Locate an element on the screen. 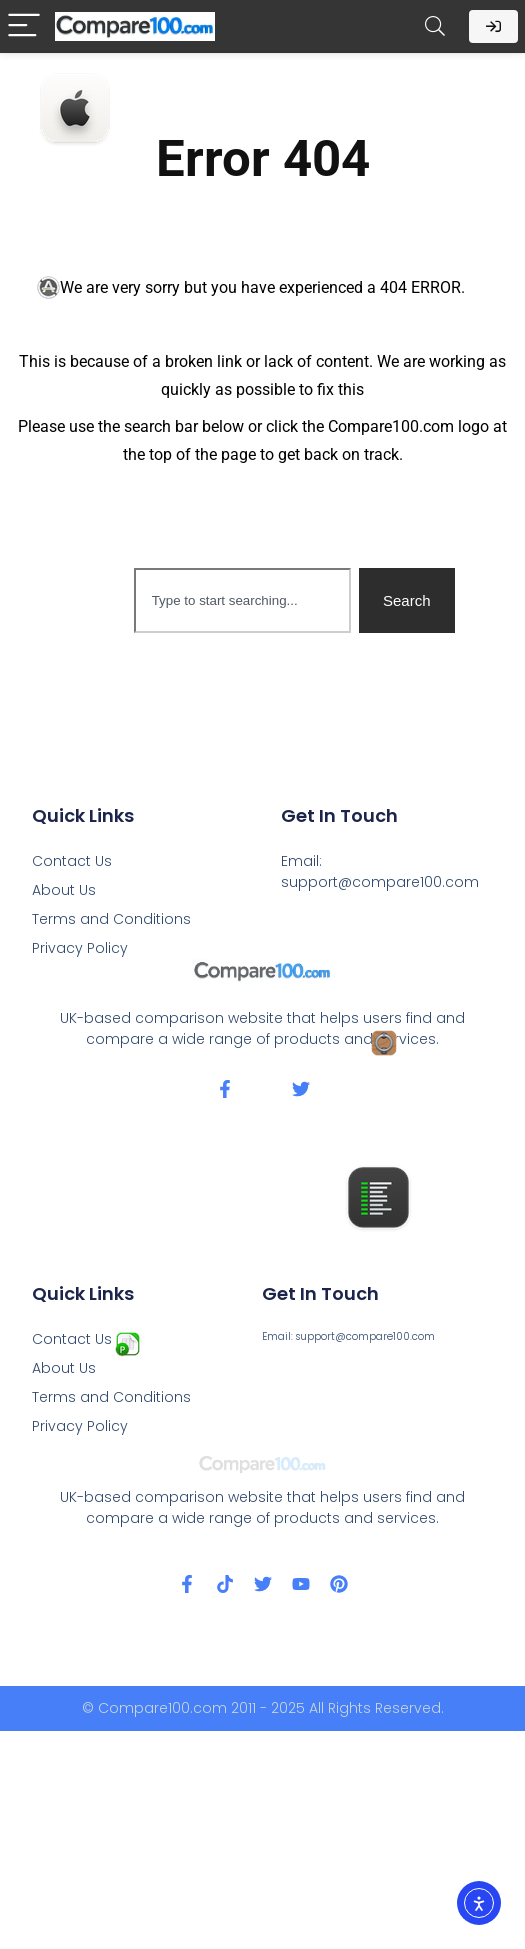 This screenshot has height=1949, width=525. open DoorKnocker app is located at coordinates (384, 1043).